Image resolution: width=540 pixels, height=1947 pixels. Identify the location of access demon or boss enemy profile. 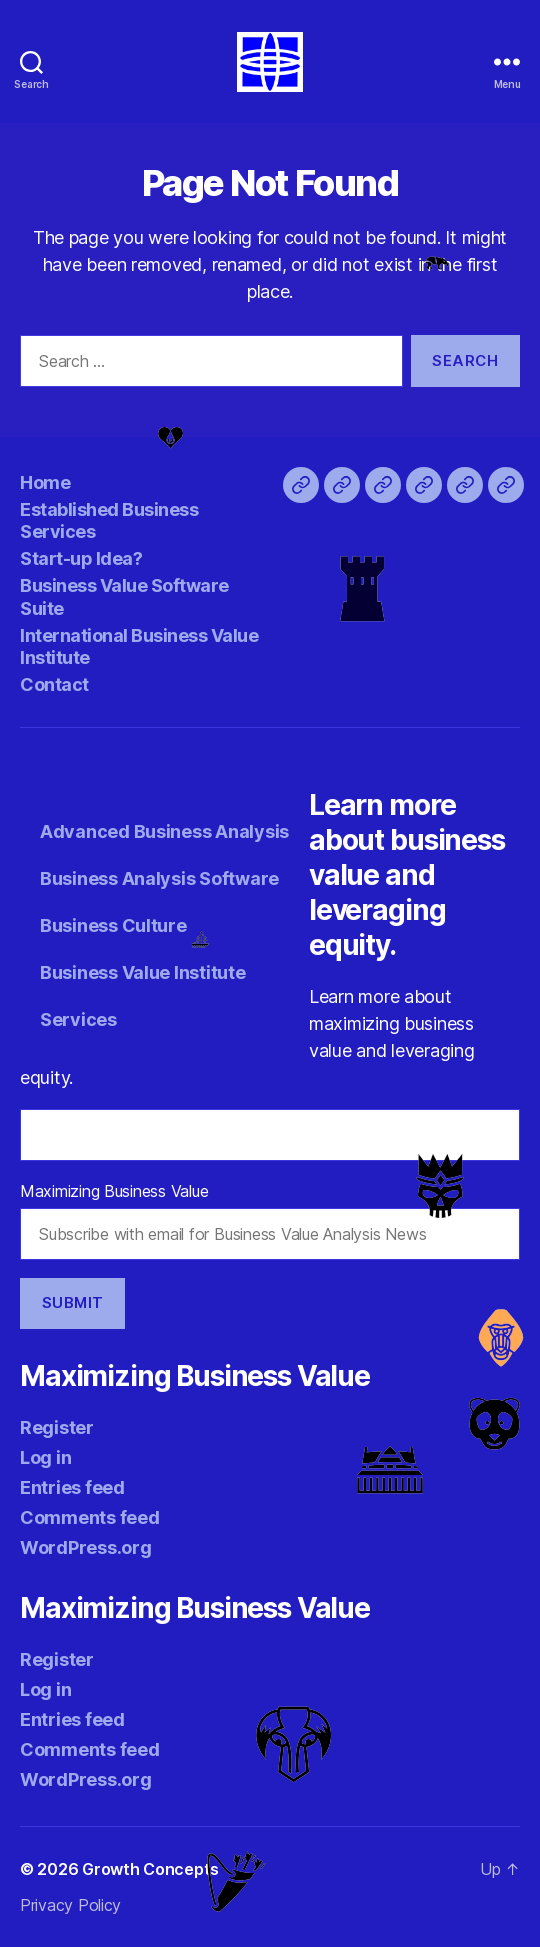
(293, 1744).